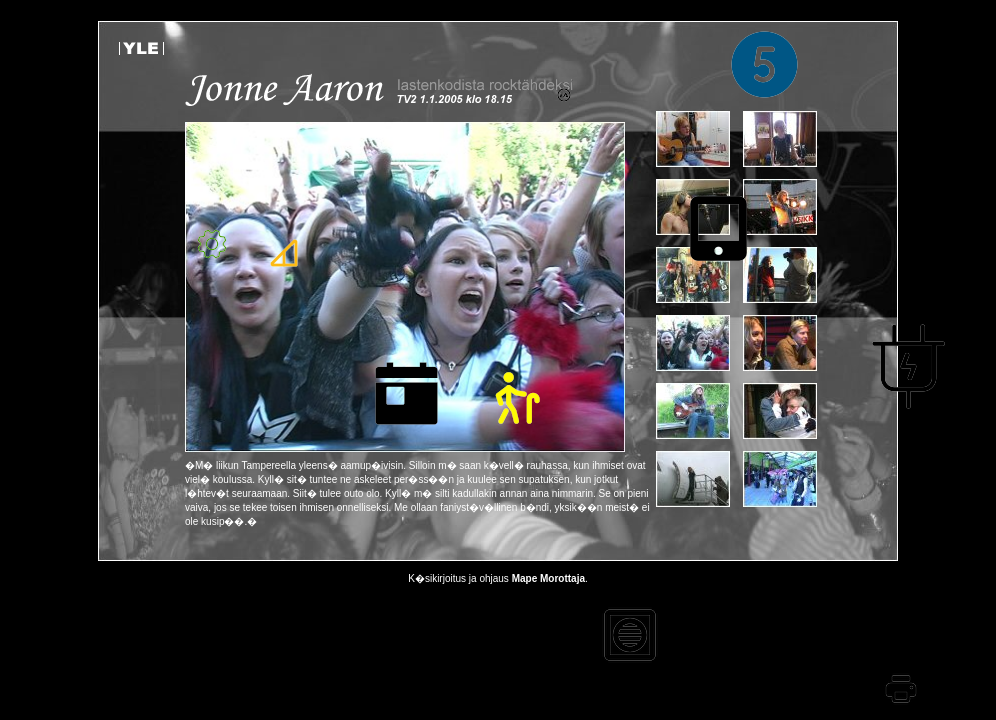 This screenshot has height=720, width=996. Describe the element at coordinates (564, 95) in the screenshot. I see `Electronic Arts (EA) brand logo` at that location.